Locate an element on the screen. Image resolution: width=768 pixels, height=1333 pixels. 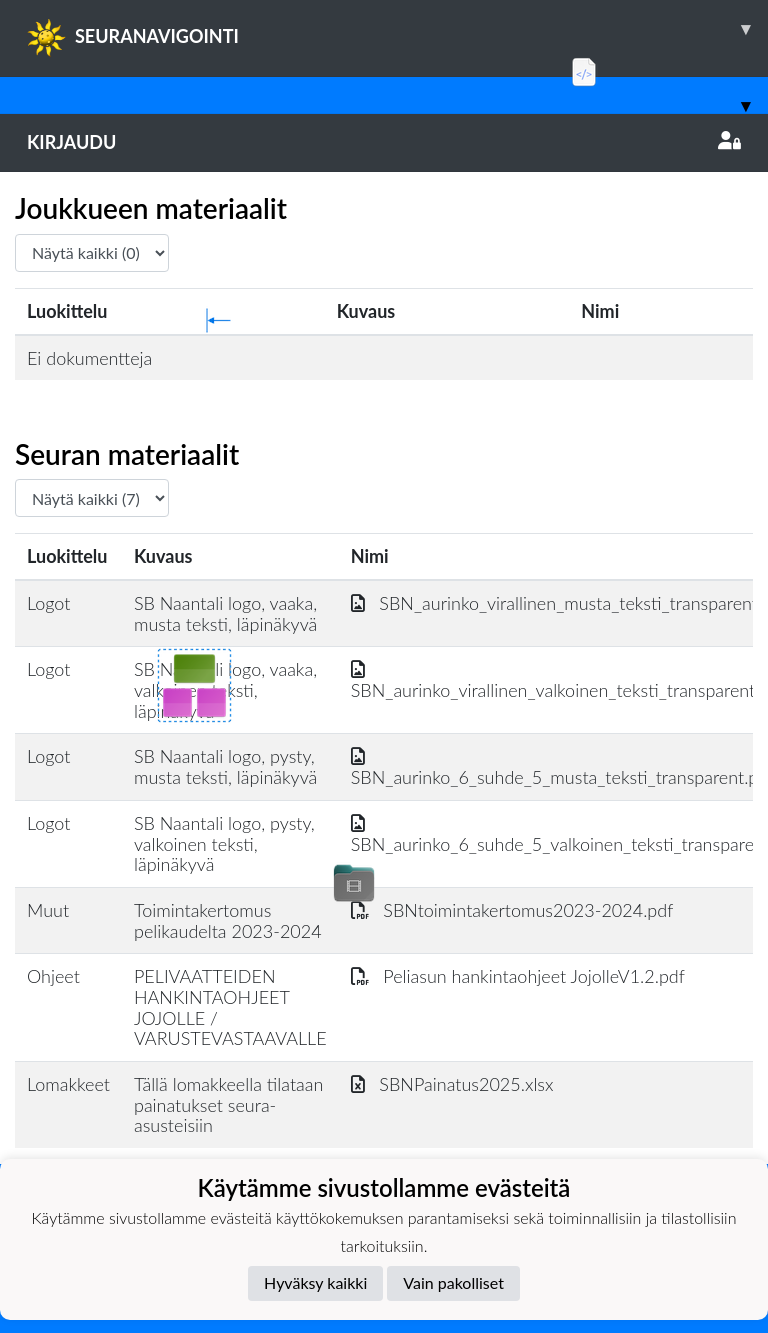
an HTML document or webpage file is located at coordinates (584, 72).